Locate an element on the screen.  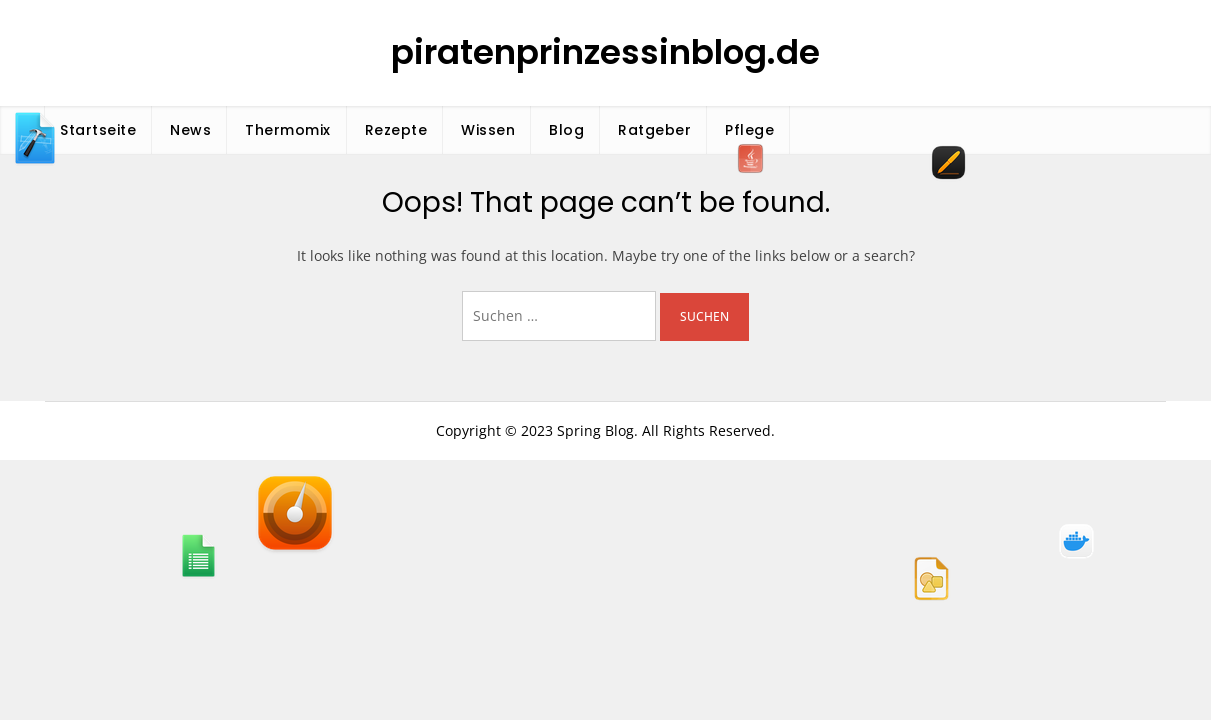
open gtick metronome application is located at coordinates (295, 513).